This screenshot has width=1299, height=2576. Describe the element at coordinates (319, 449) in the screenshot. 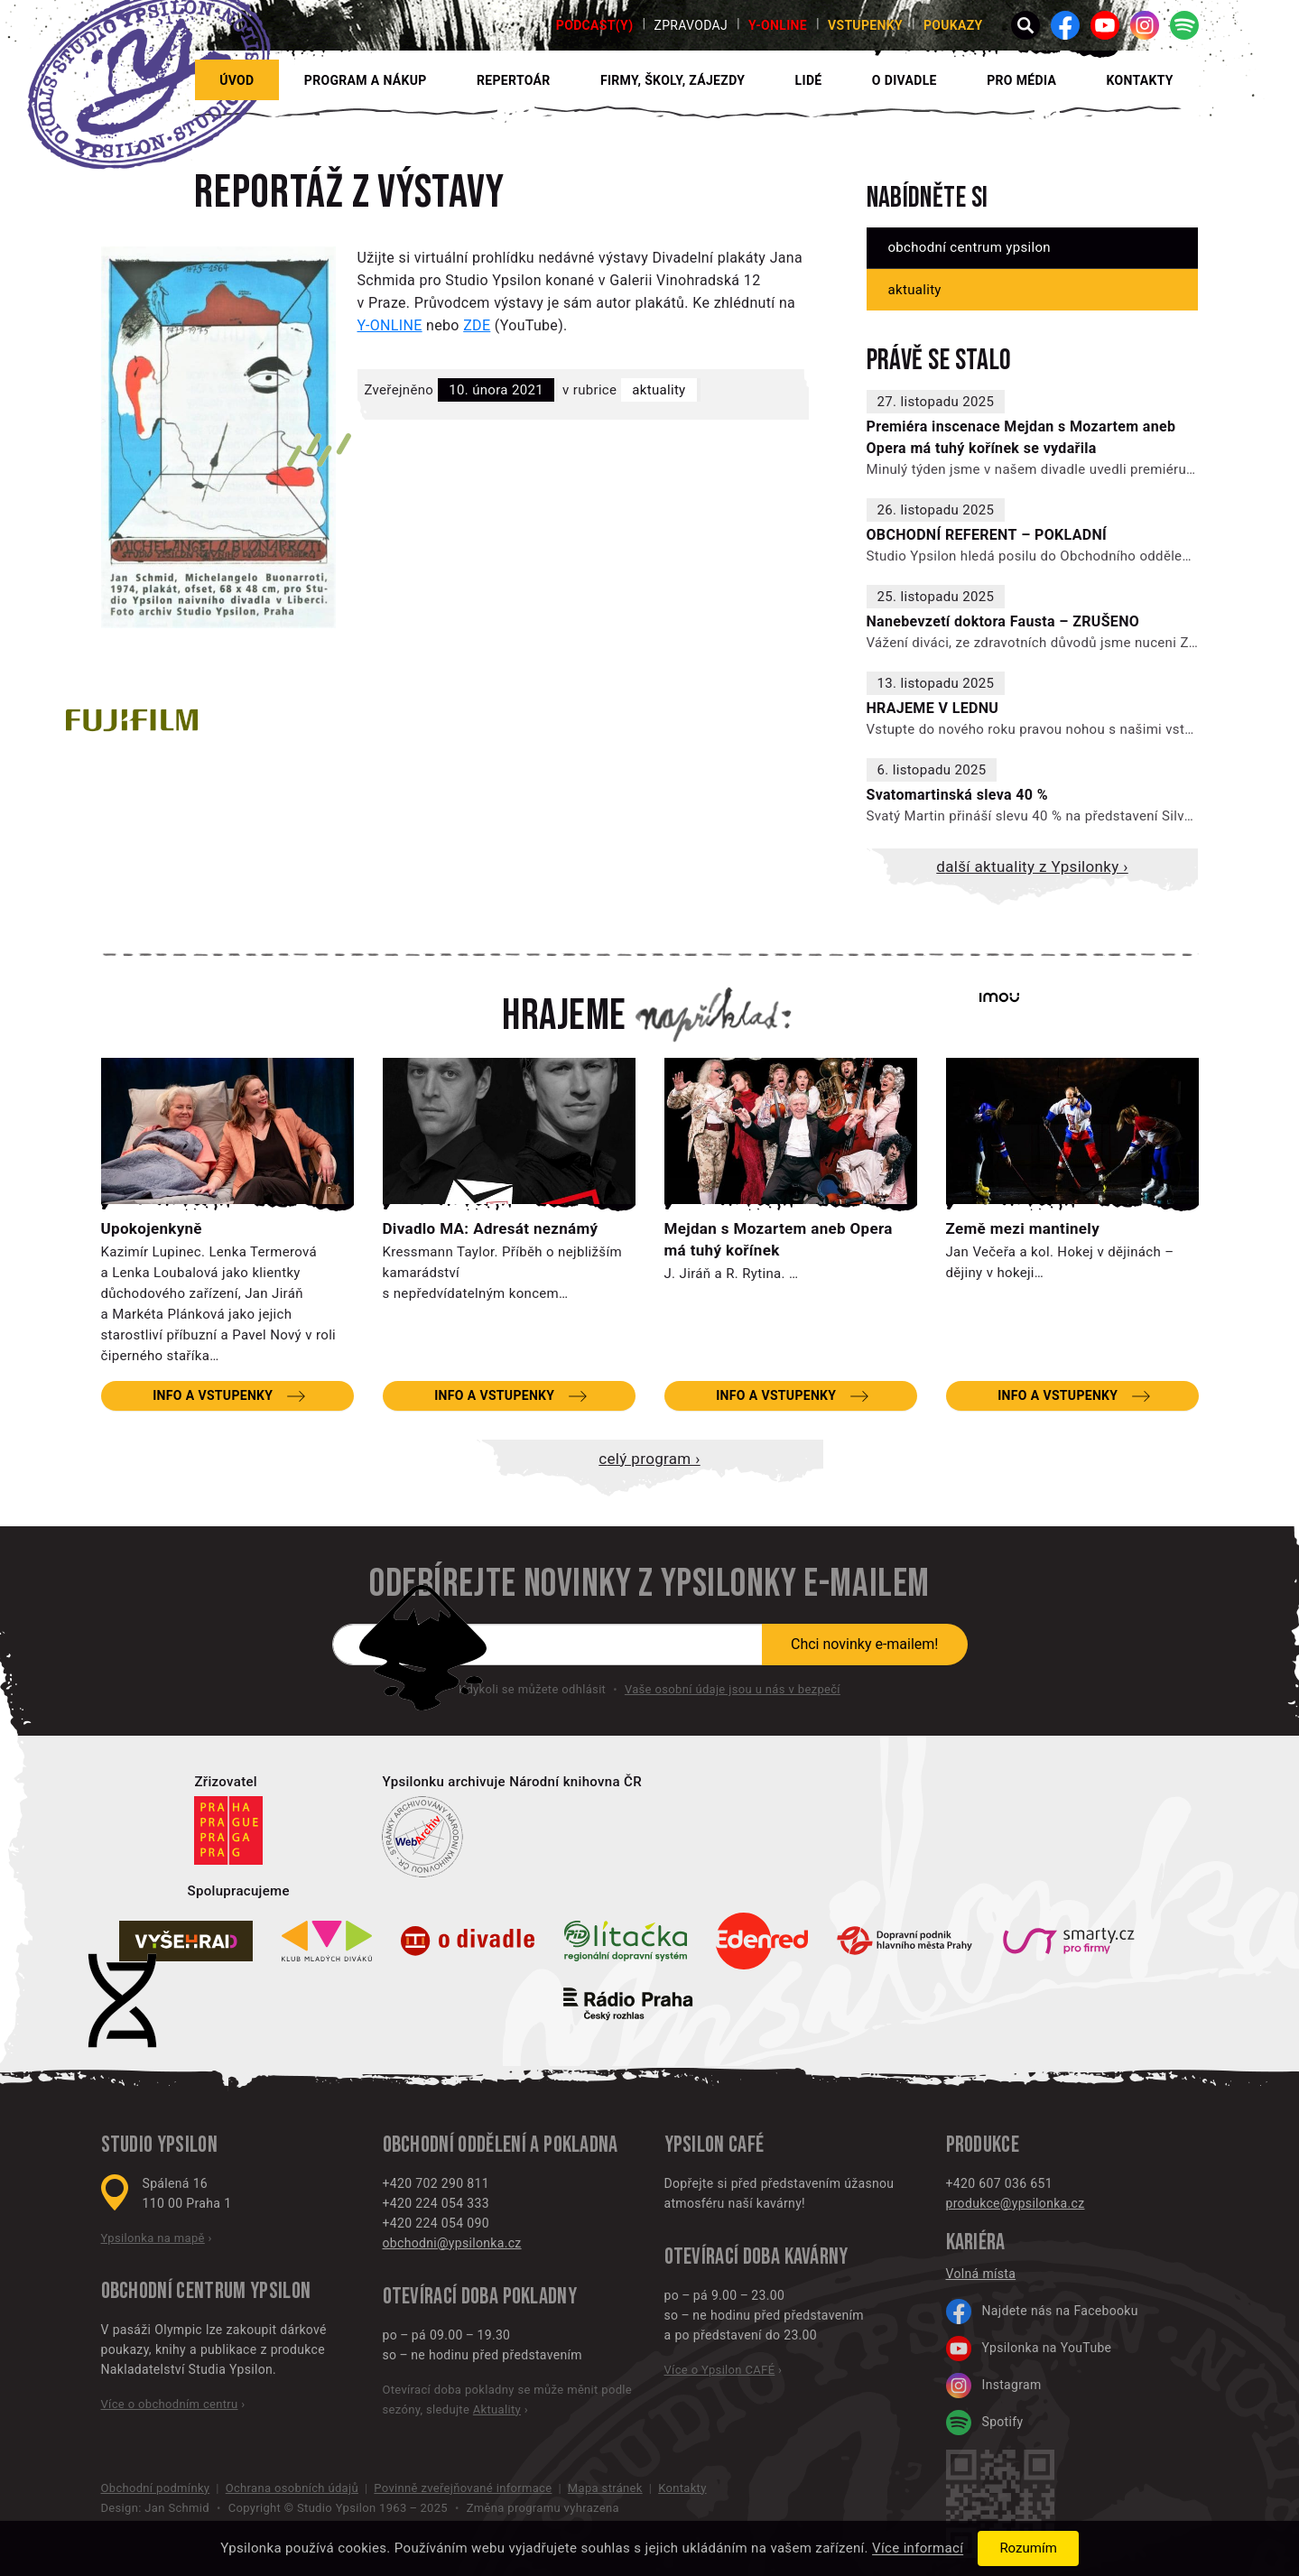

I see `drizzle ORM logo` at that location.